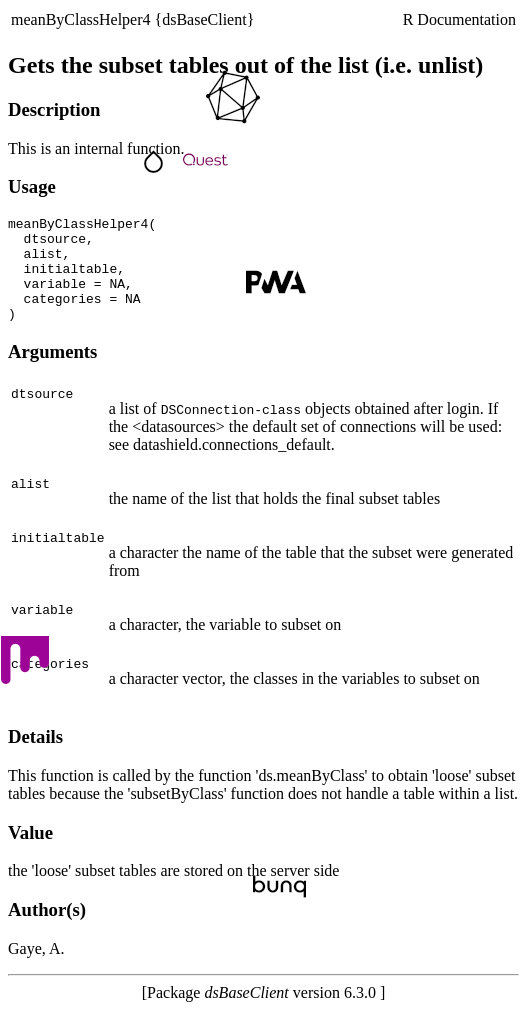 The height and width of the screenshot is (1031, 527). Describe the element at coordinates (279, 886) in the screenshot. I see `open the bunq banking app` at that location.